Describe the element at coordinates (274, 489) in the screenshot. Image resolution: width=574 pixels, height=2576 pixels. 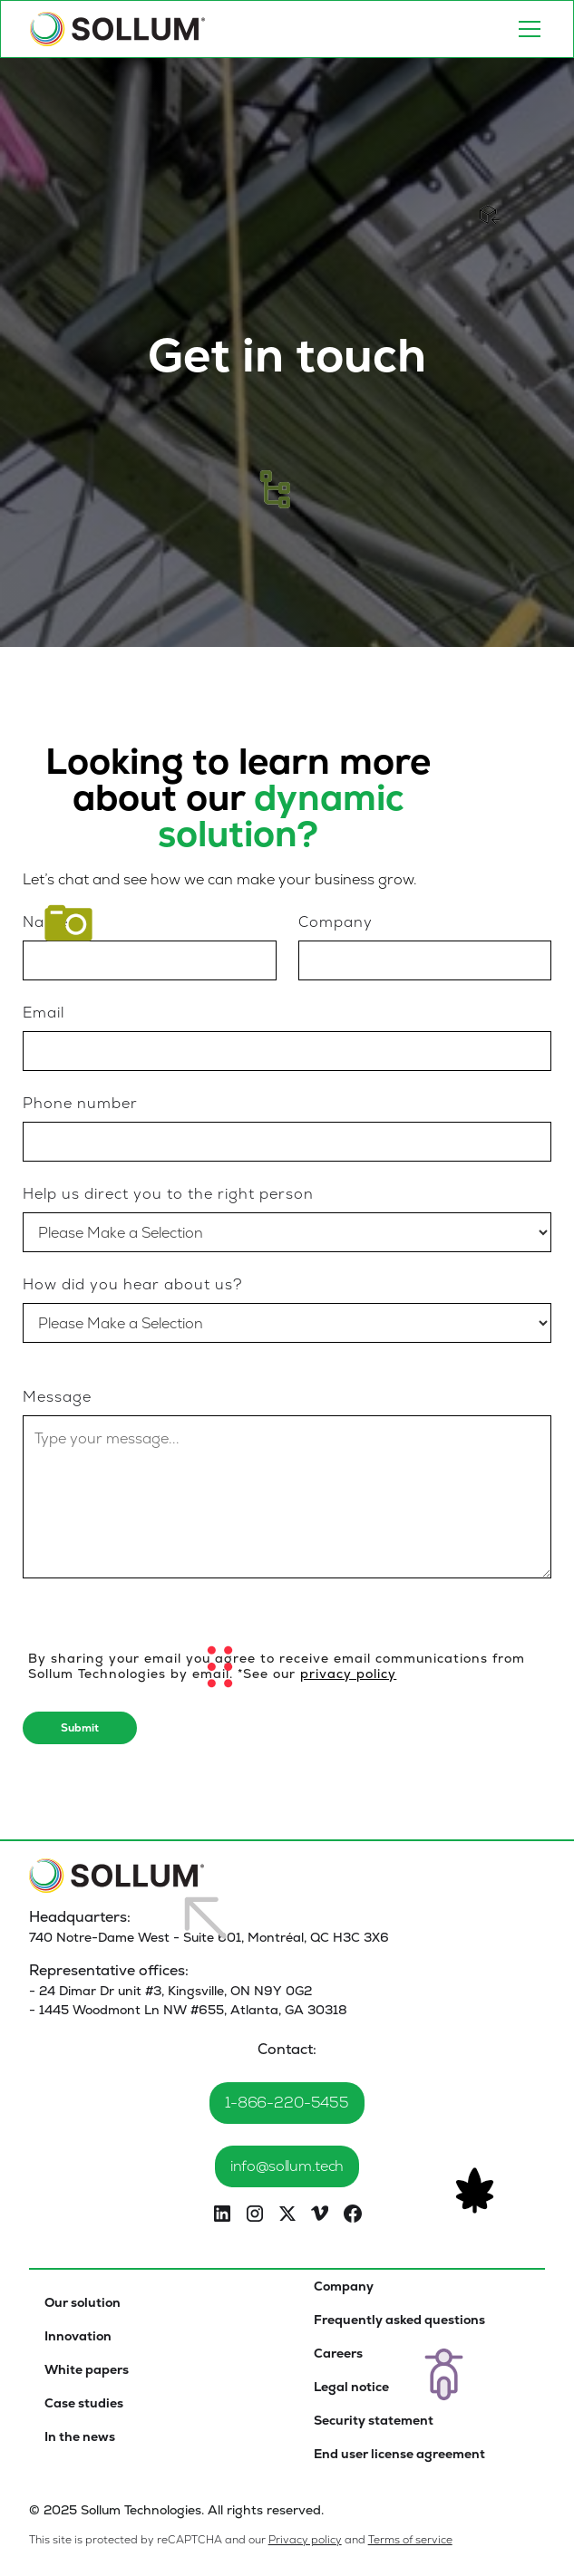
I see `view hierarchical file or folder structure` at that location.